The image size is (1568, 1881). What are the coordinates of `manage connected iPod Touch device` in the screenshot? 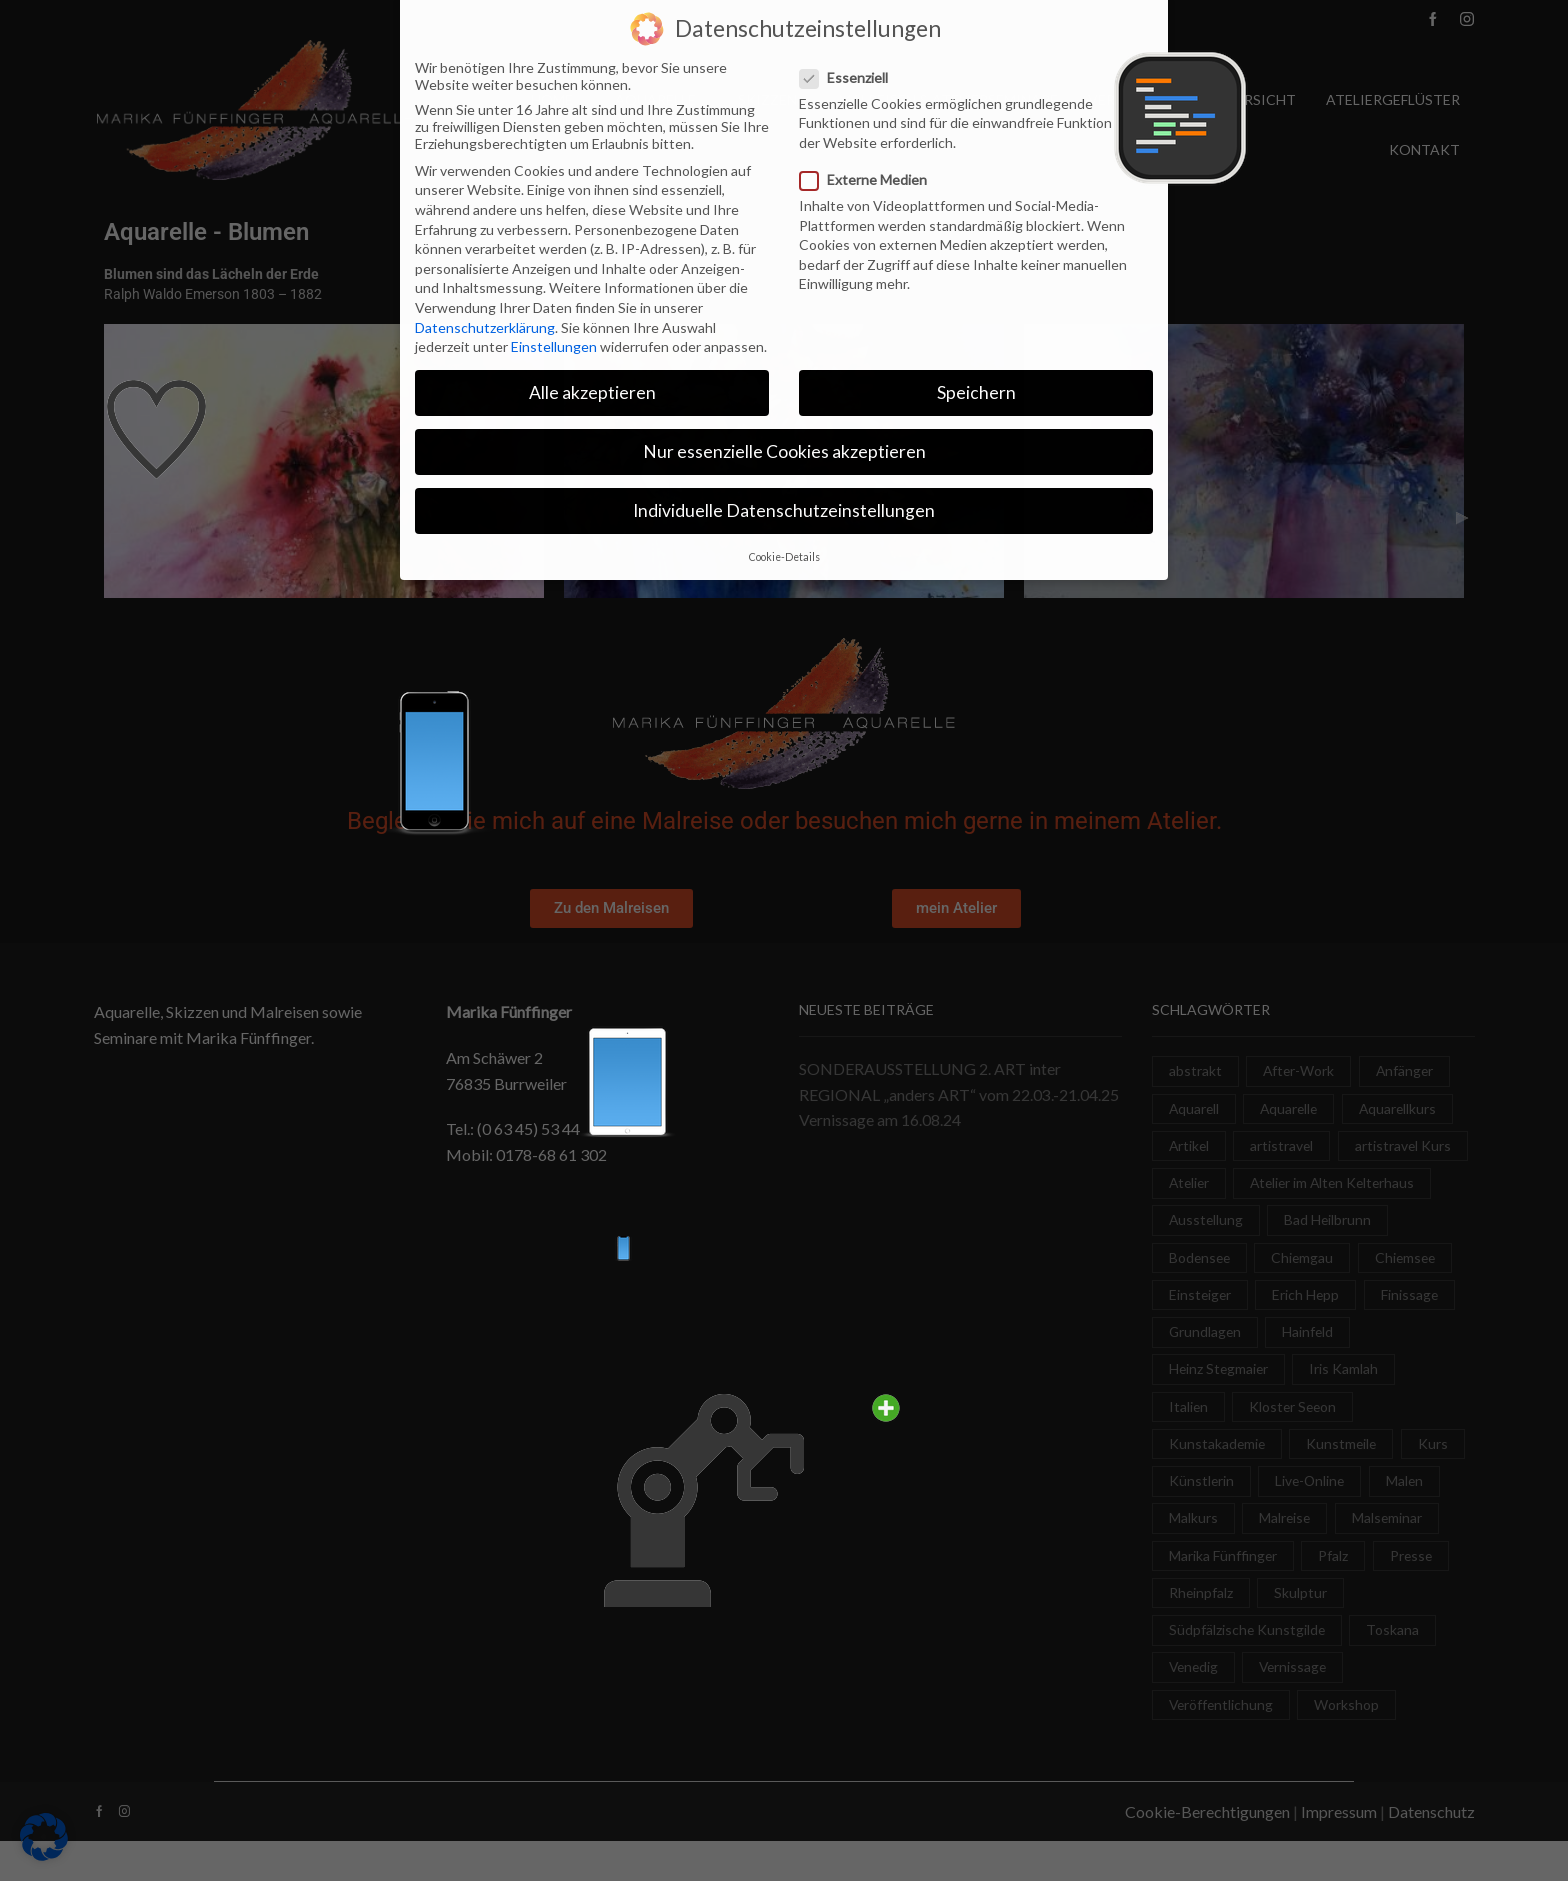 It's located at (434, 763).